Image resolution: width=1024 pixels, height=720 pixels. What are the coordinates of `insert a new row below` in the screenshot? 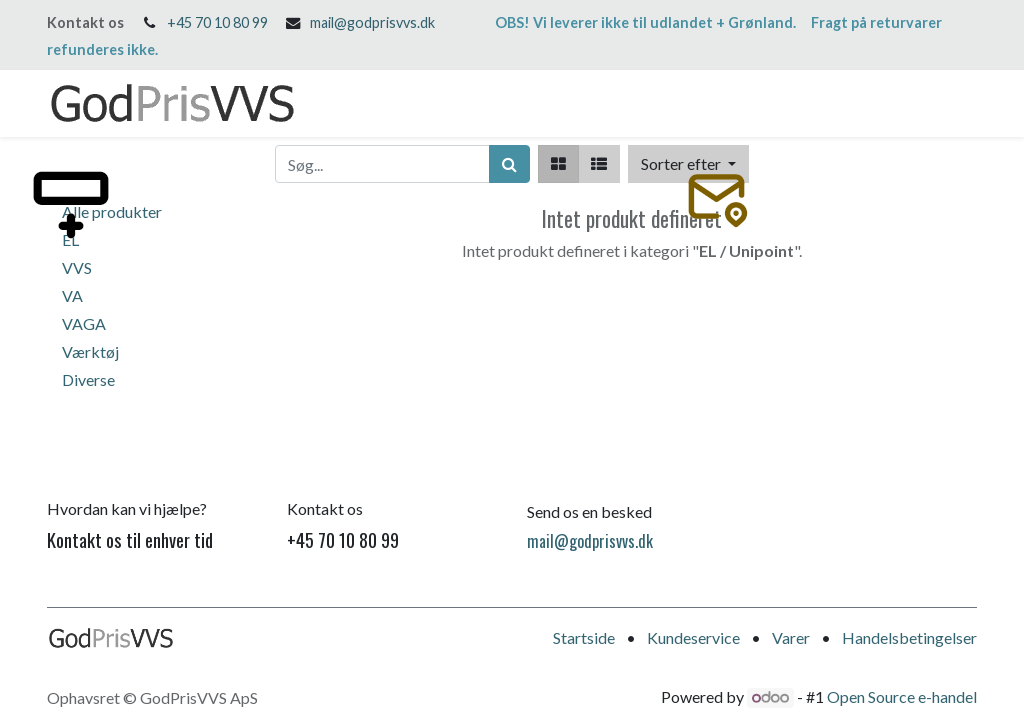 It's located at (71, 205).